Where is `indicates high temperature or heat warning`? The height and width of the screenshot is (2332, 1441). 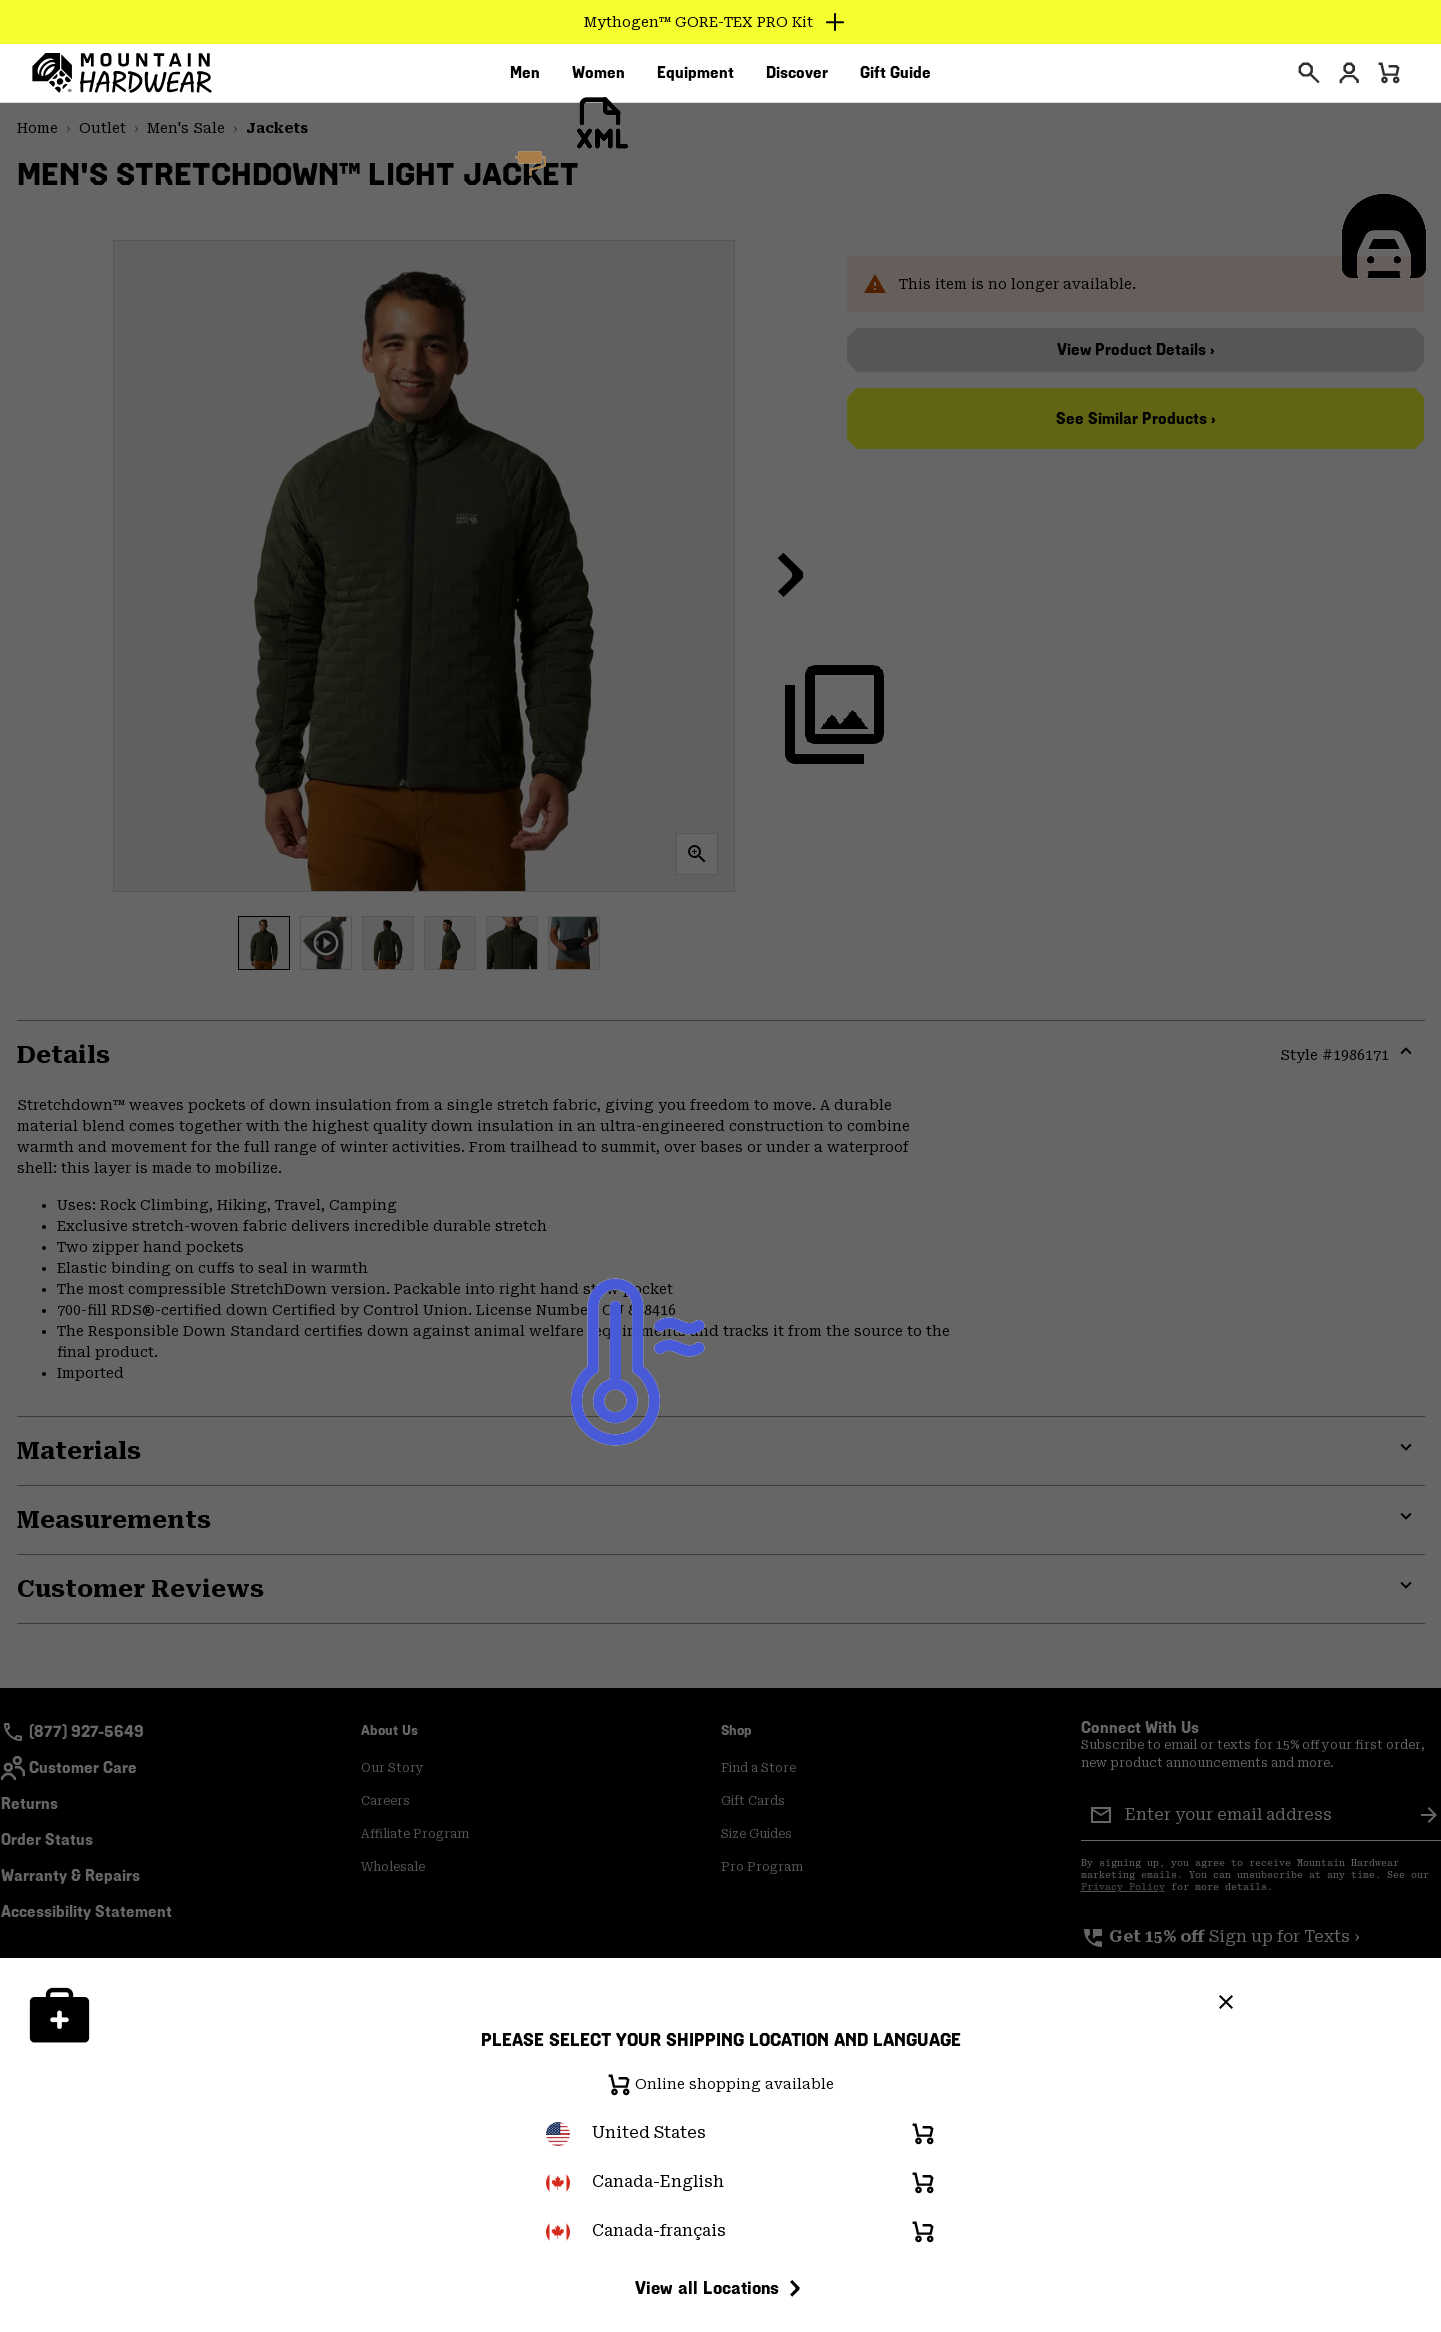 indicates high temperature or heat warning is located at coordinates (621, 1362).